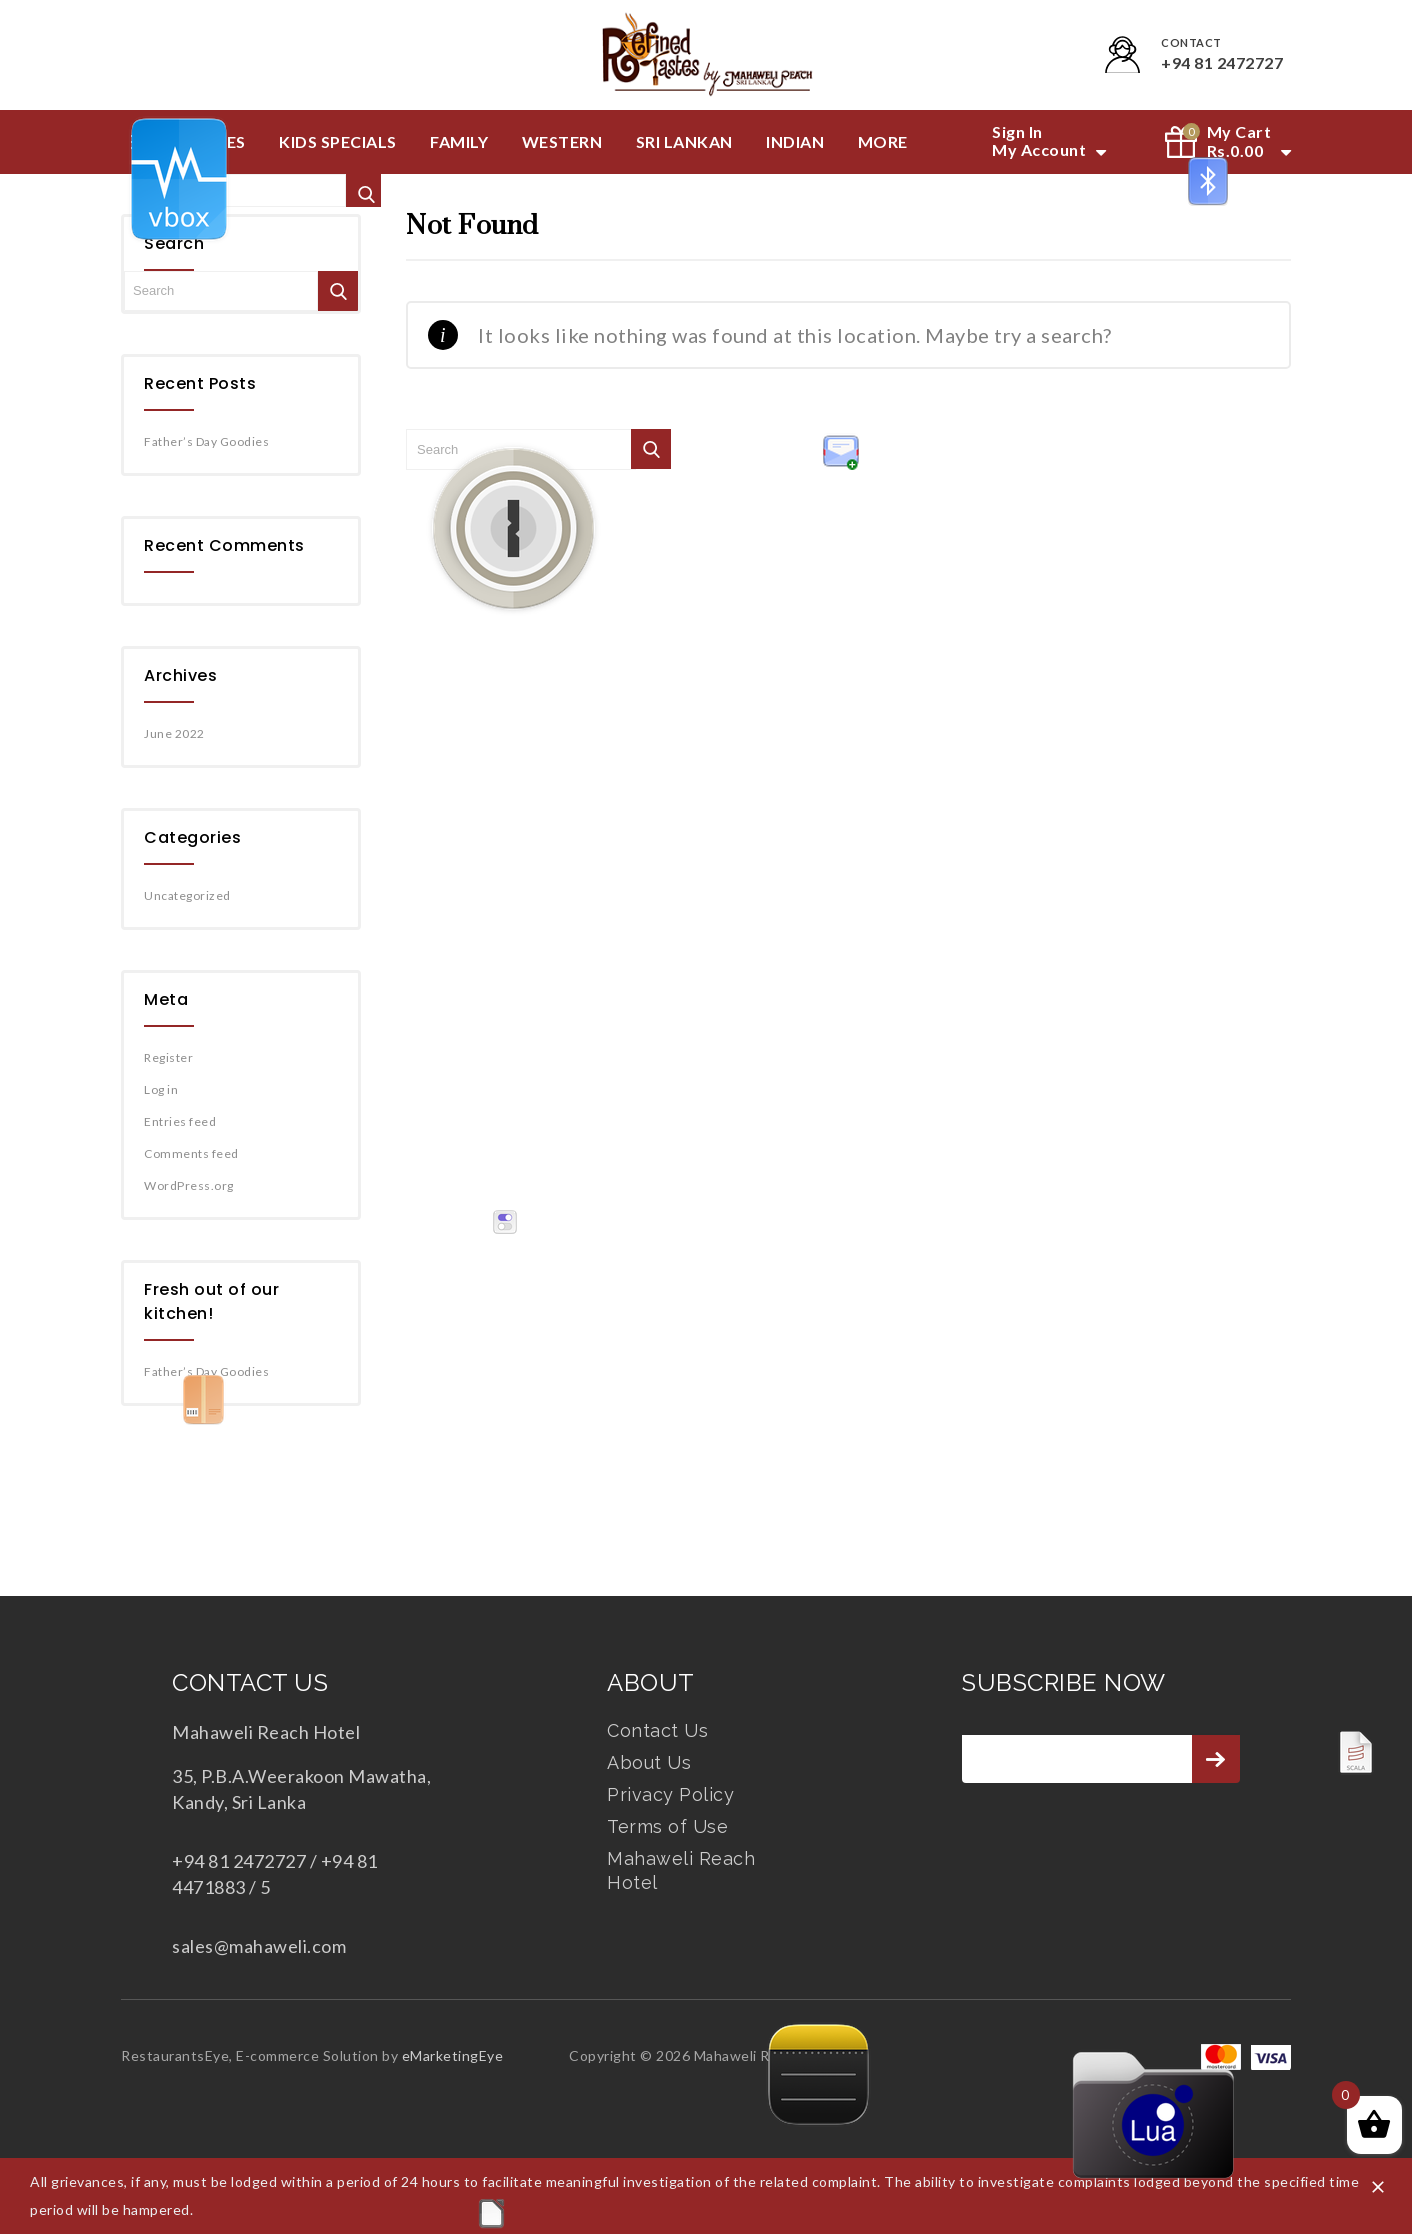 This screenshot has width=1412, height=2234. What do you see at coordinates (1152, 2119) in the screenshot?
I see `folder containing lua scripts or projects` at bounding box center [1152, 2119].